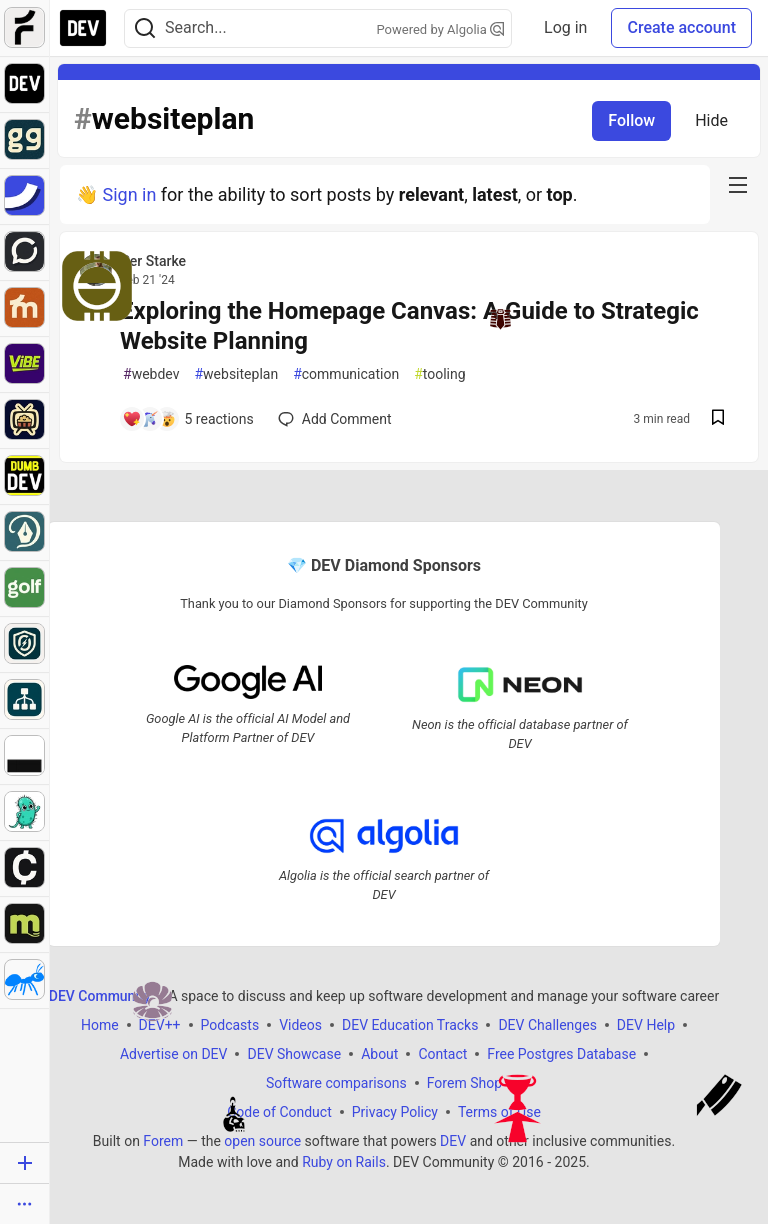 The width and height of the screenshot is (768, 1224). Describe the element at coordinates (500, 319) in the screenshot. I see `equip metal skirt armor piece` at that location.